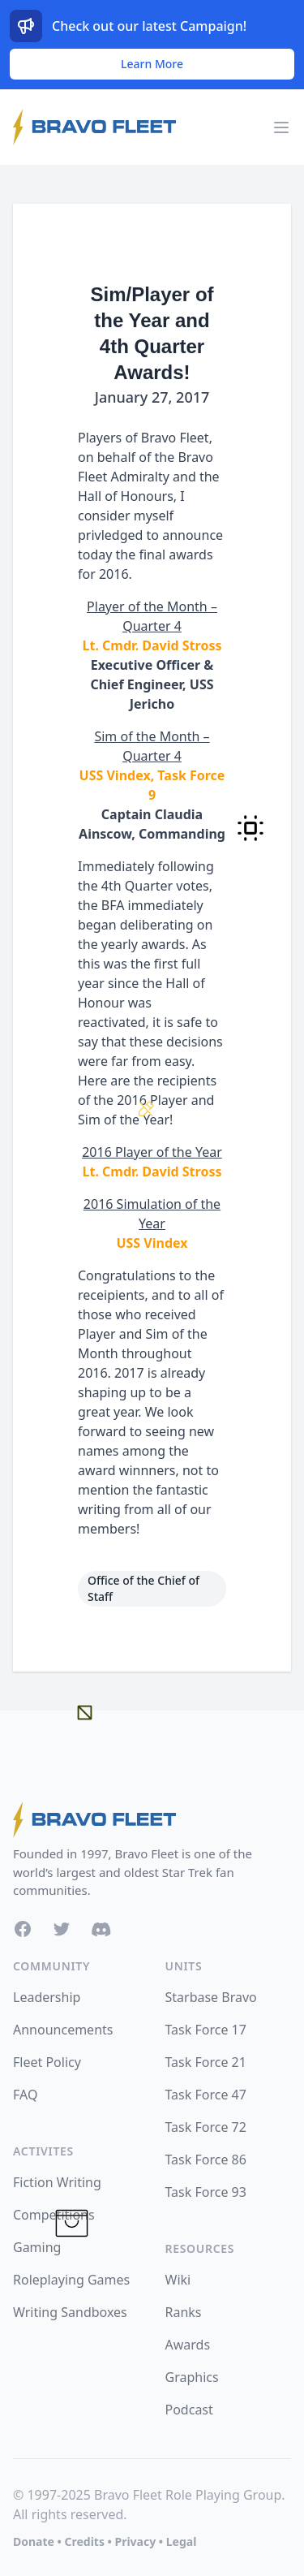 The width and height of the screenshot is (304, 2576). I want to click on placeholder for missing or unavailable content, so click(84, 1712).